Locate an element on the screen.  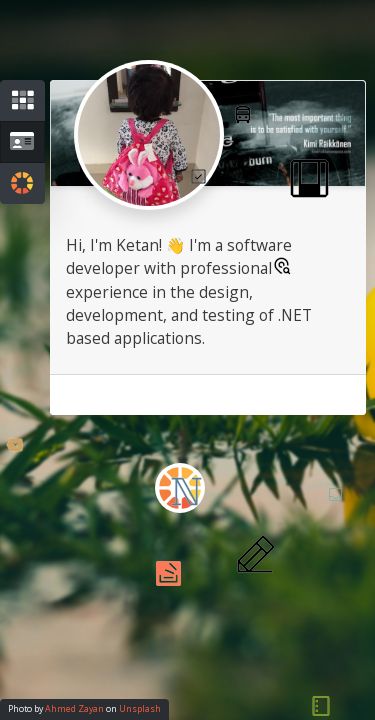
search for a location on the map is located at coordinates (281, 265).